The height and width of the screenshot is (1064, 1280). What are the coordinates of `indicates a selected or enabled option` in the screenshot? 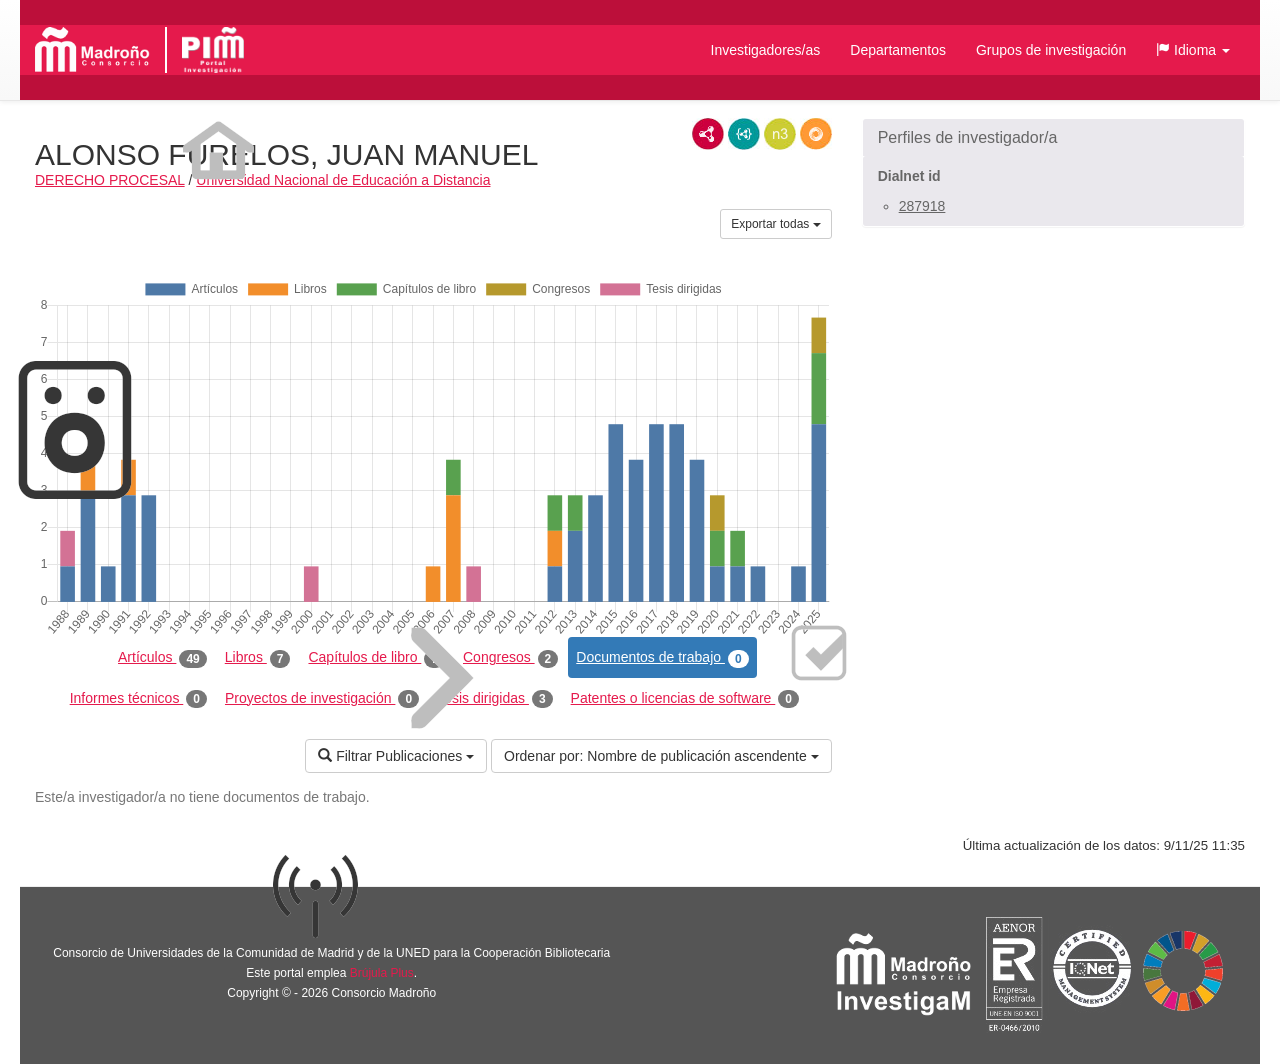 It's located at (819, 653).